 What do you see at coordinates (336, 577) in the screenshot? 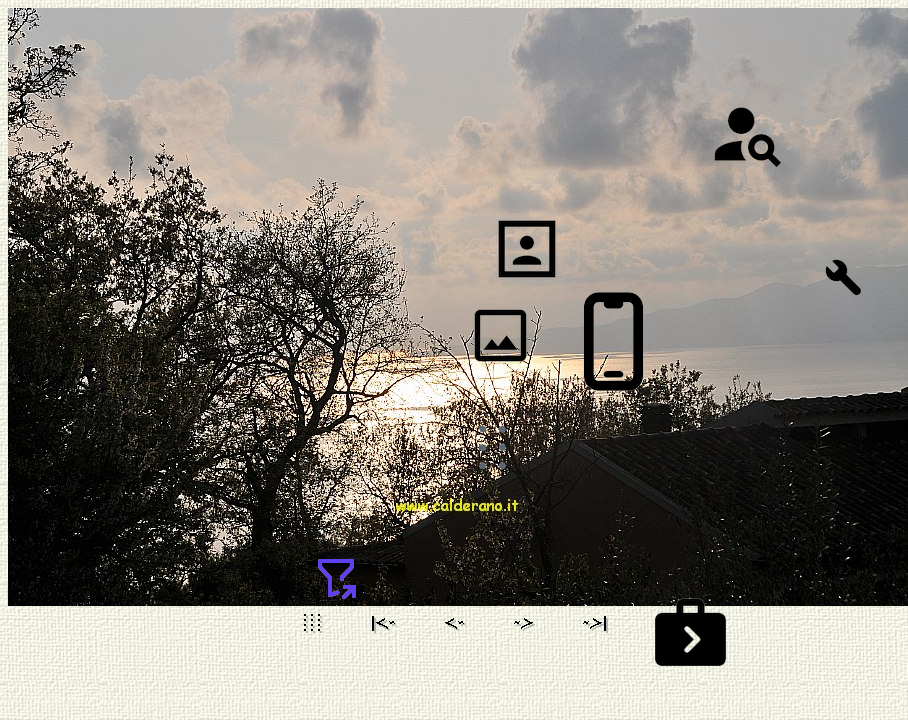
I see `share current filter settings` at bounding box center [336, 577].